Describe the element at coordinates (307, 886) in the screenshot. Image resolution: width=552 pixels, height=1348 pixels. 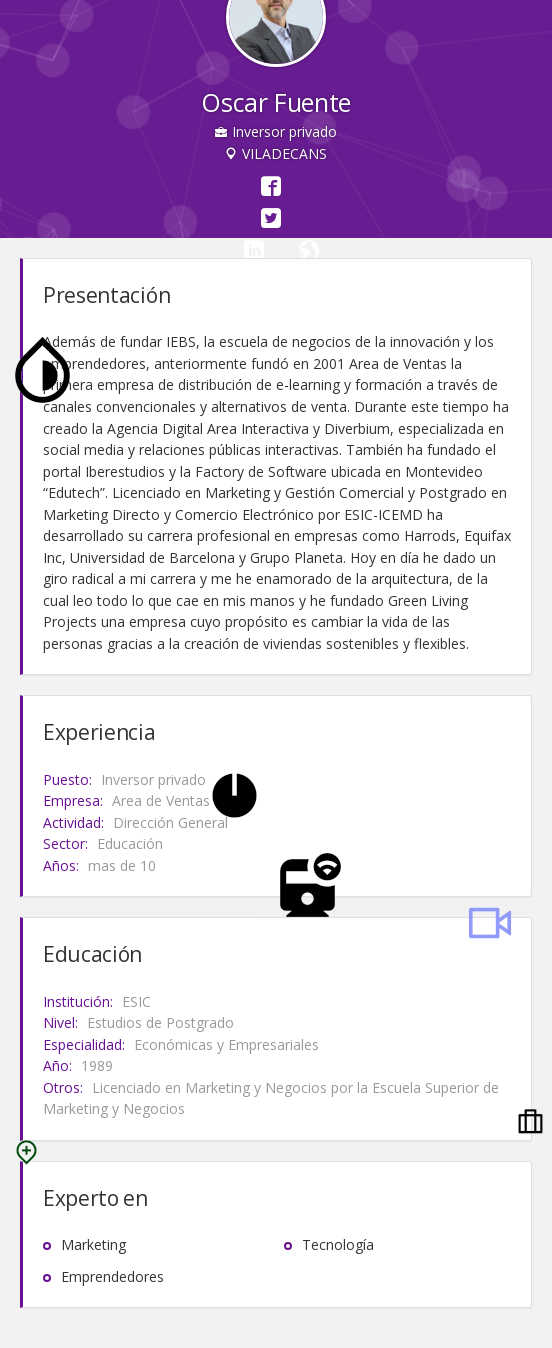
I see `indicates wifi is available on this train` at that location.